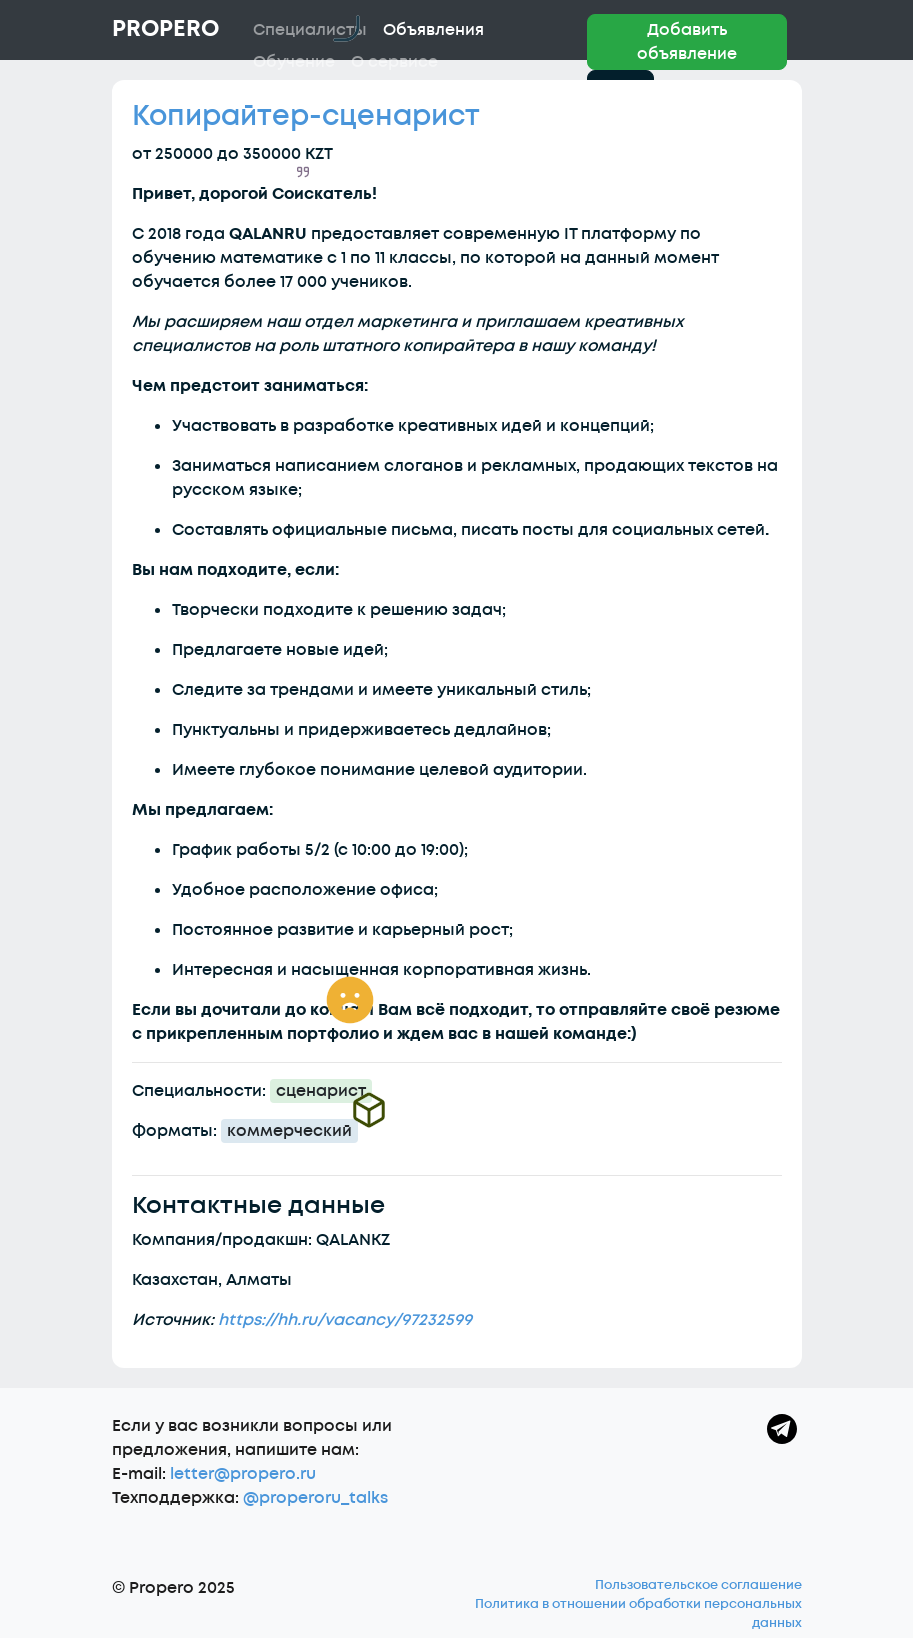 Image resolution: width=913 pixels, height=1638 pixels. What do you see at coordinates (350, 1000) in the screenshot?
I see `indicate negative feedback or dissatisfaction` at bounding box center [350, 1000].